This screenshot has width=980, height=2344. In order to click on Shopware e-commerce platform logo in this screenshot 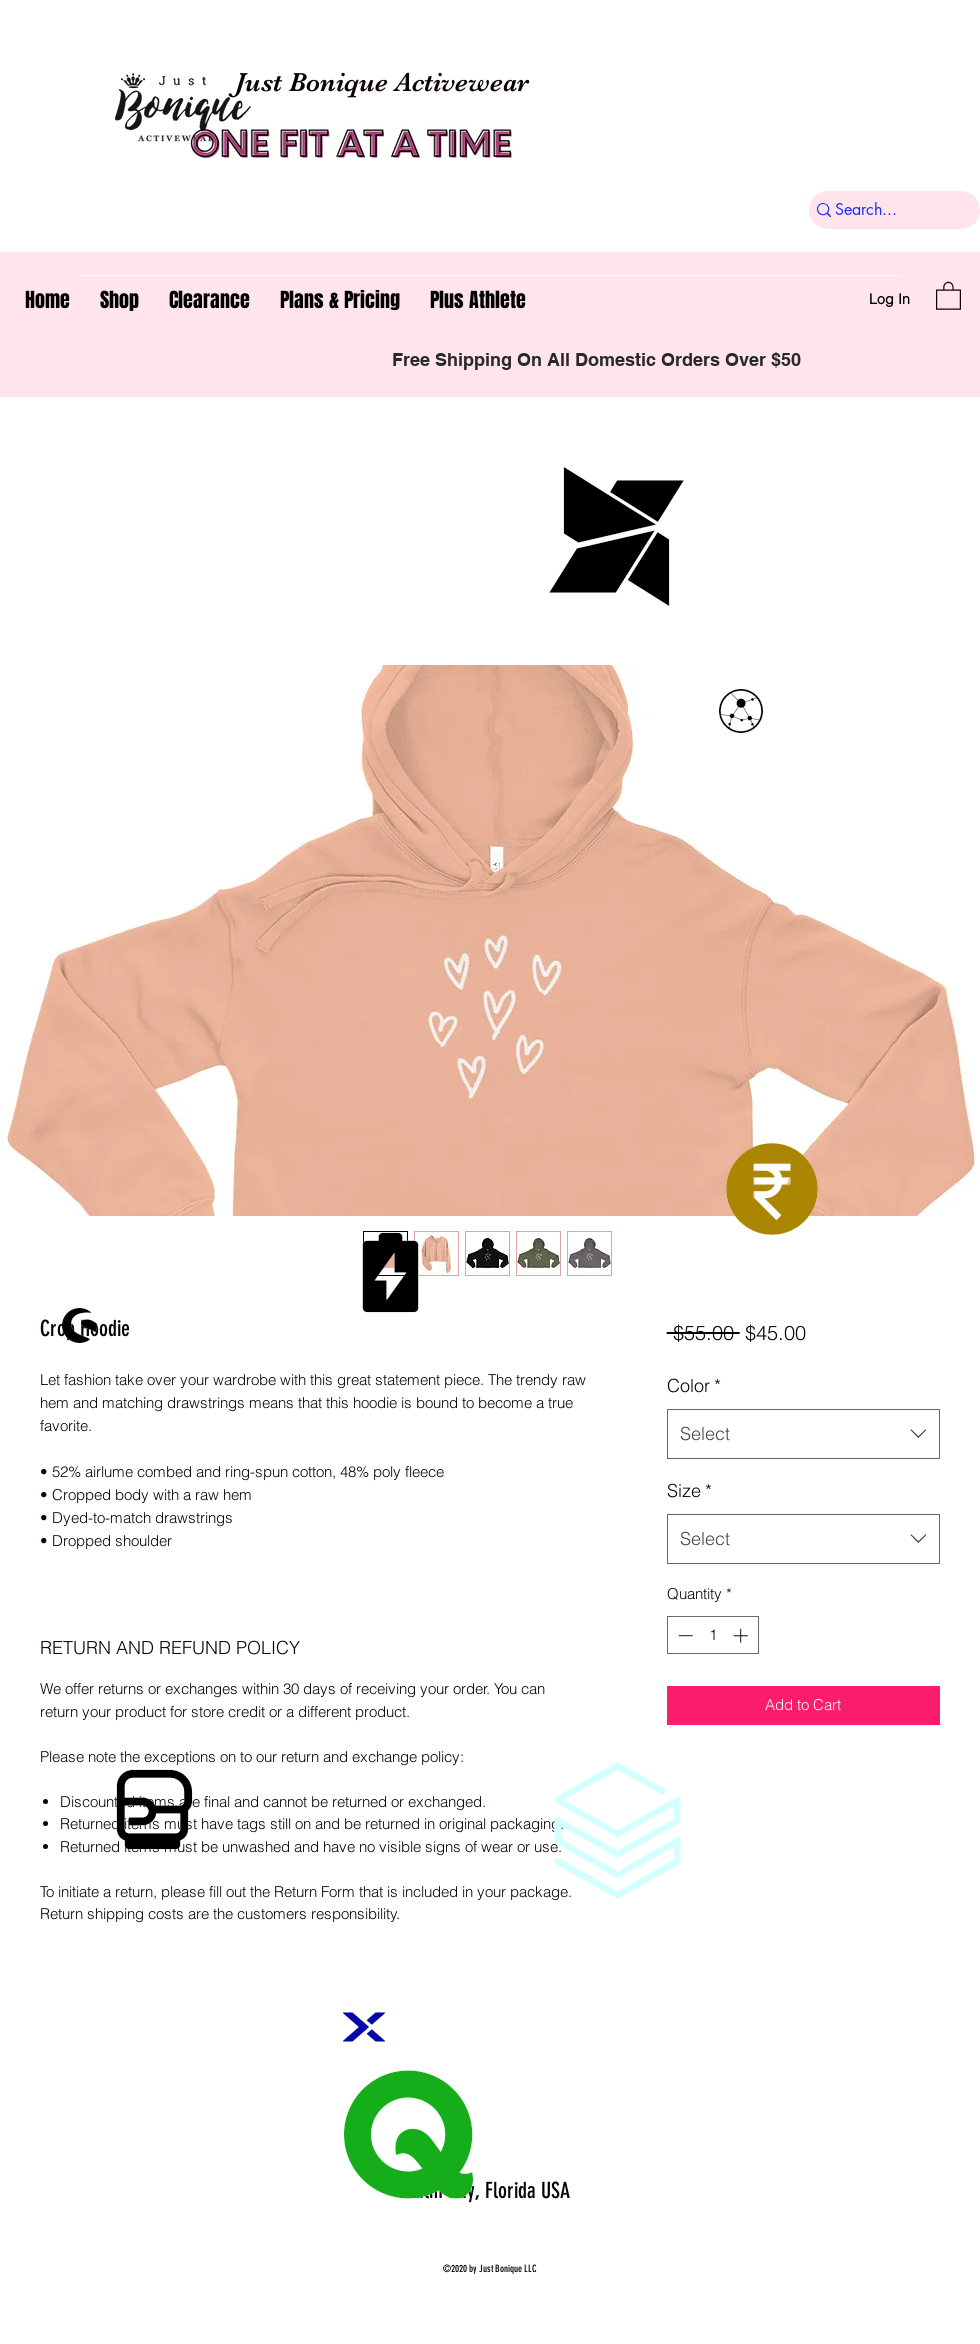, I will do `click(79, 1325)`.